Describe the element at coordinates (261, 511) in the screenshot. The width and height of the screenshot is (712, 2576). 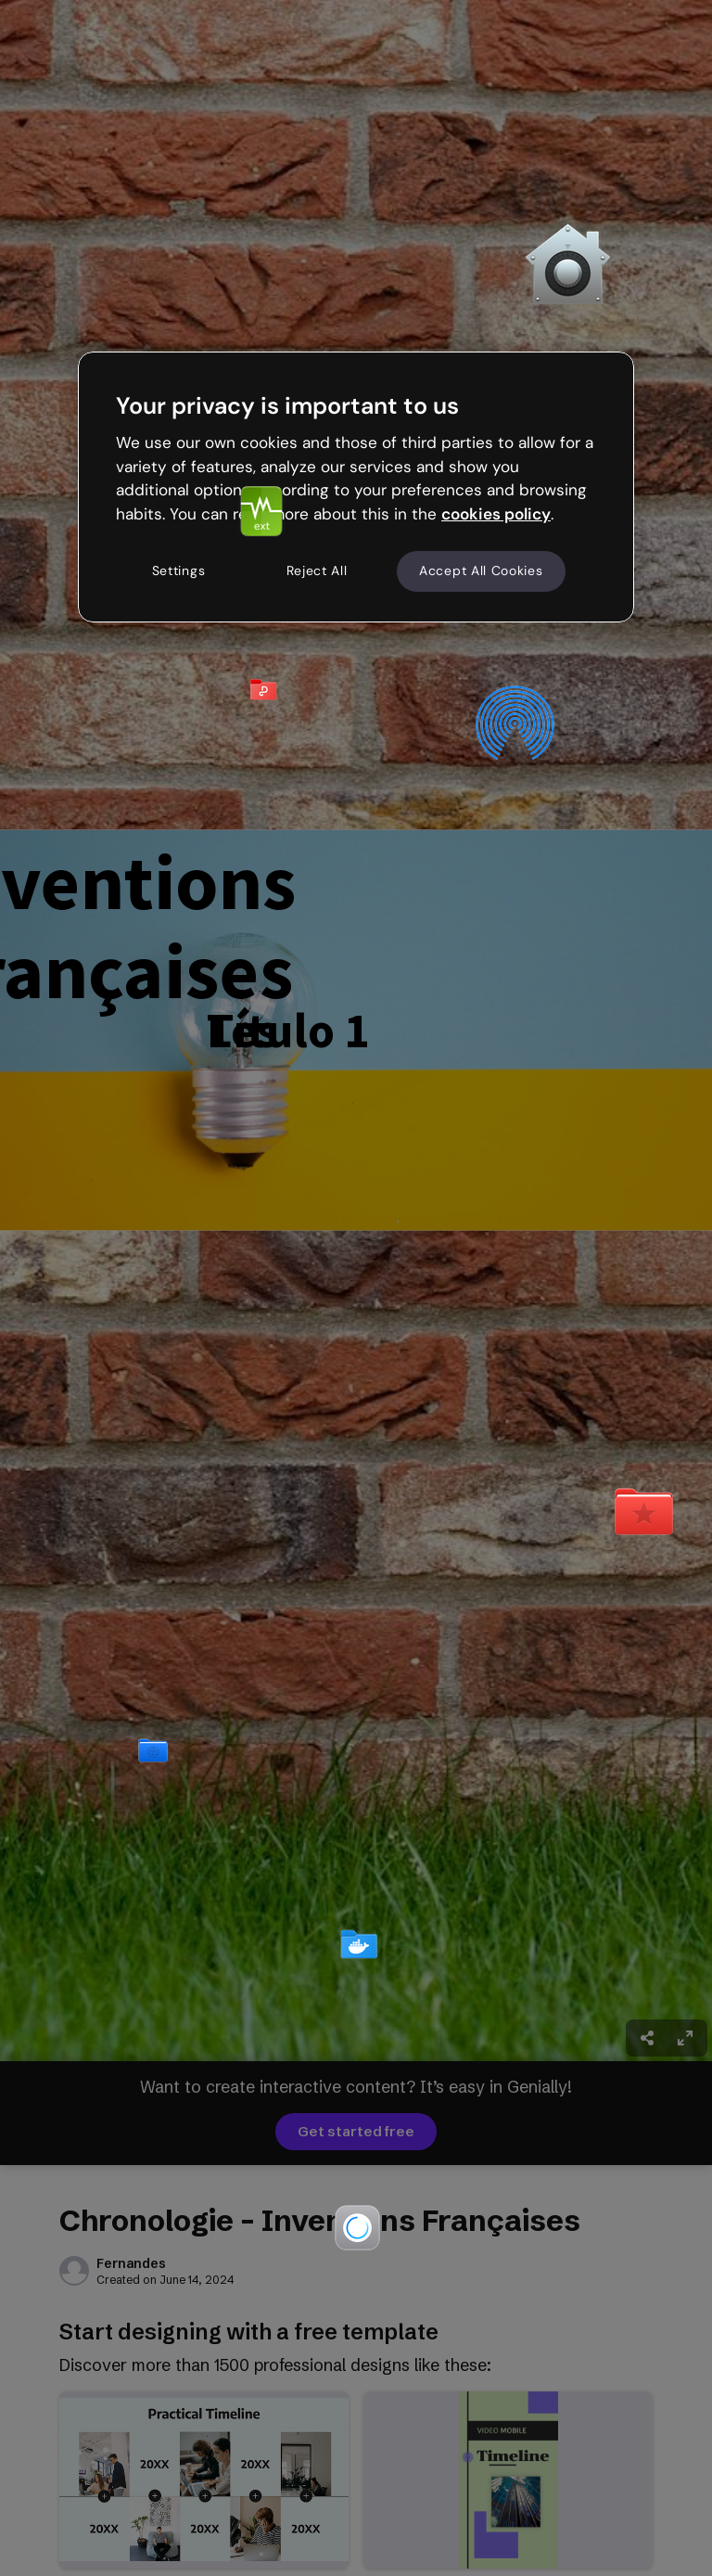
I see `virtualbox extension pack file` at that location.